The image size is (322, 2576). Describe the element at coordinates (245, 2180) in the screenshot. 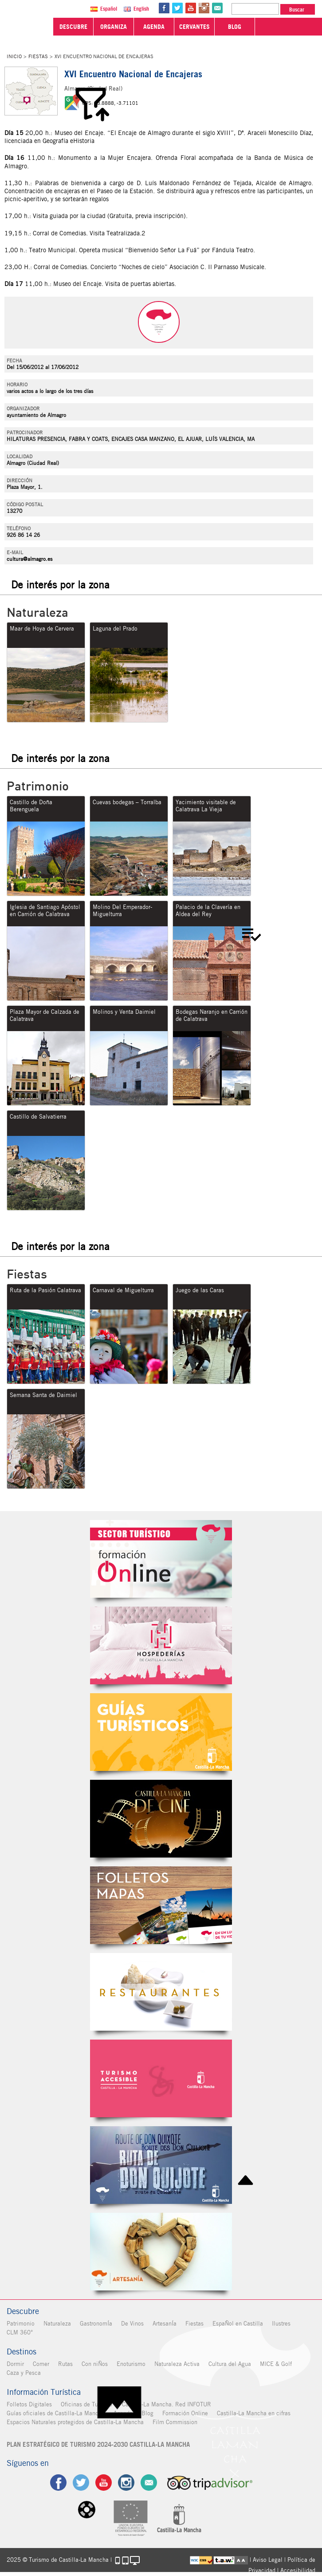

I see `collapse an expanded section` at that location.